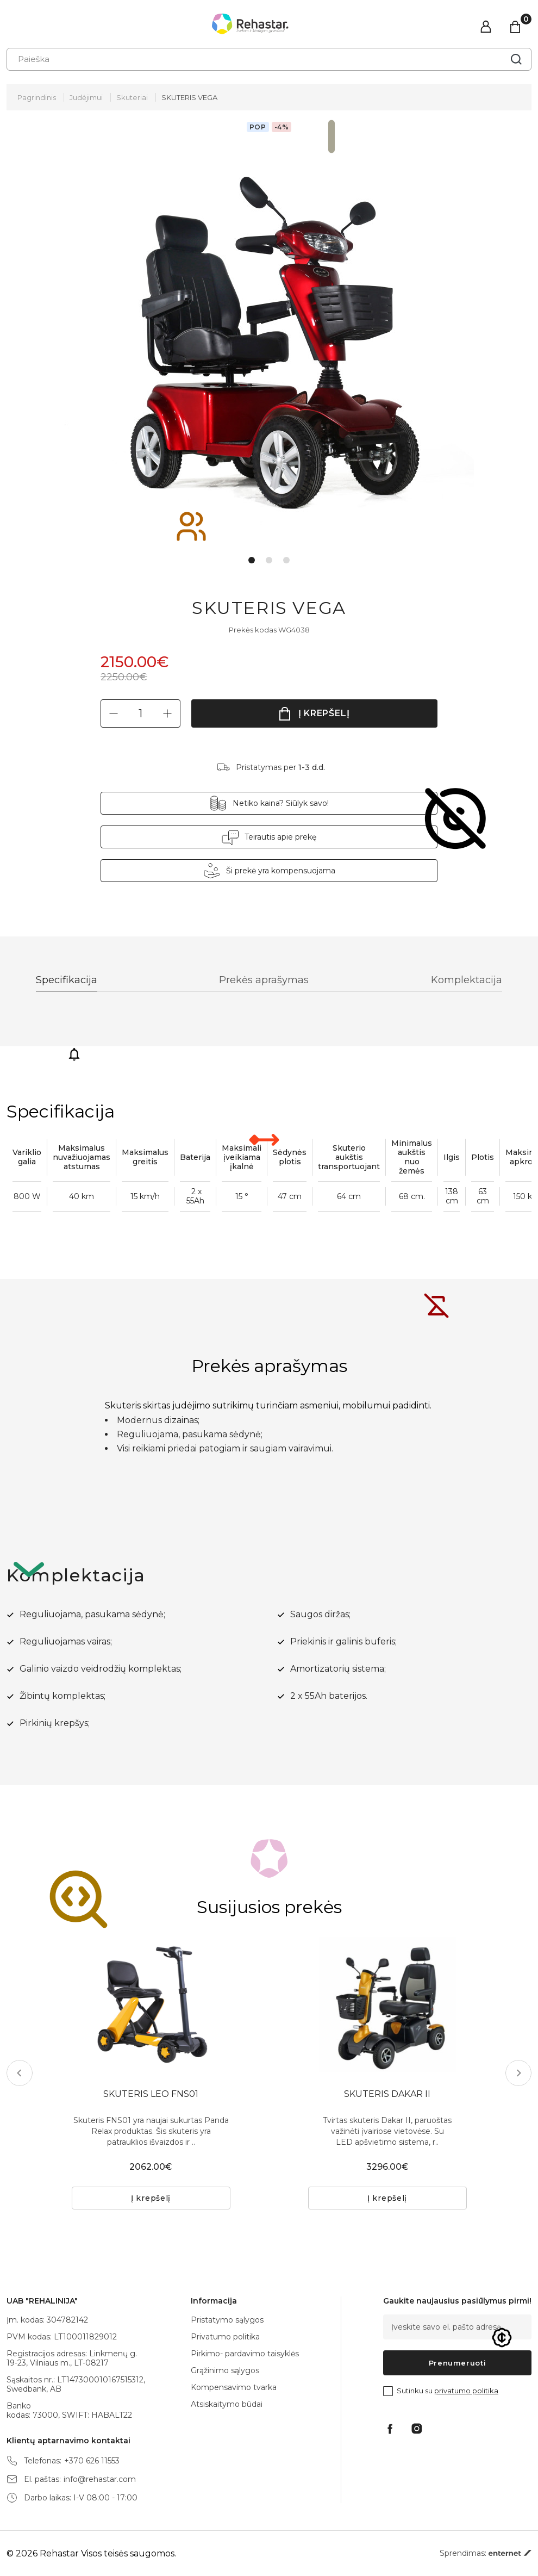 The width and height of the screenshot is (538, 2576). Describe the element at coordinates (502, 2337) in the screenshot. I see `view cent-based pricing or rewards` at that location.